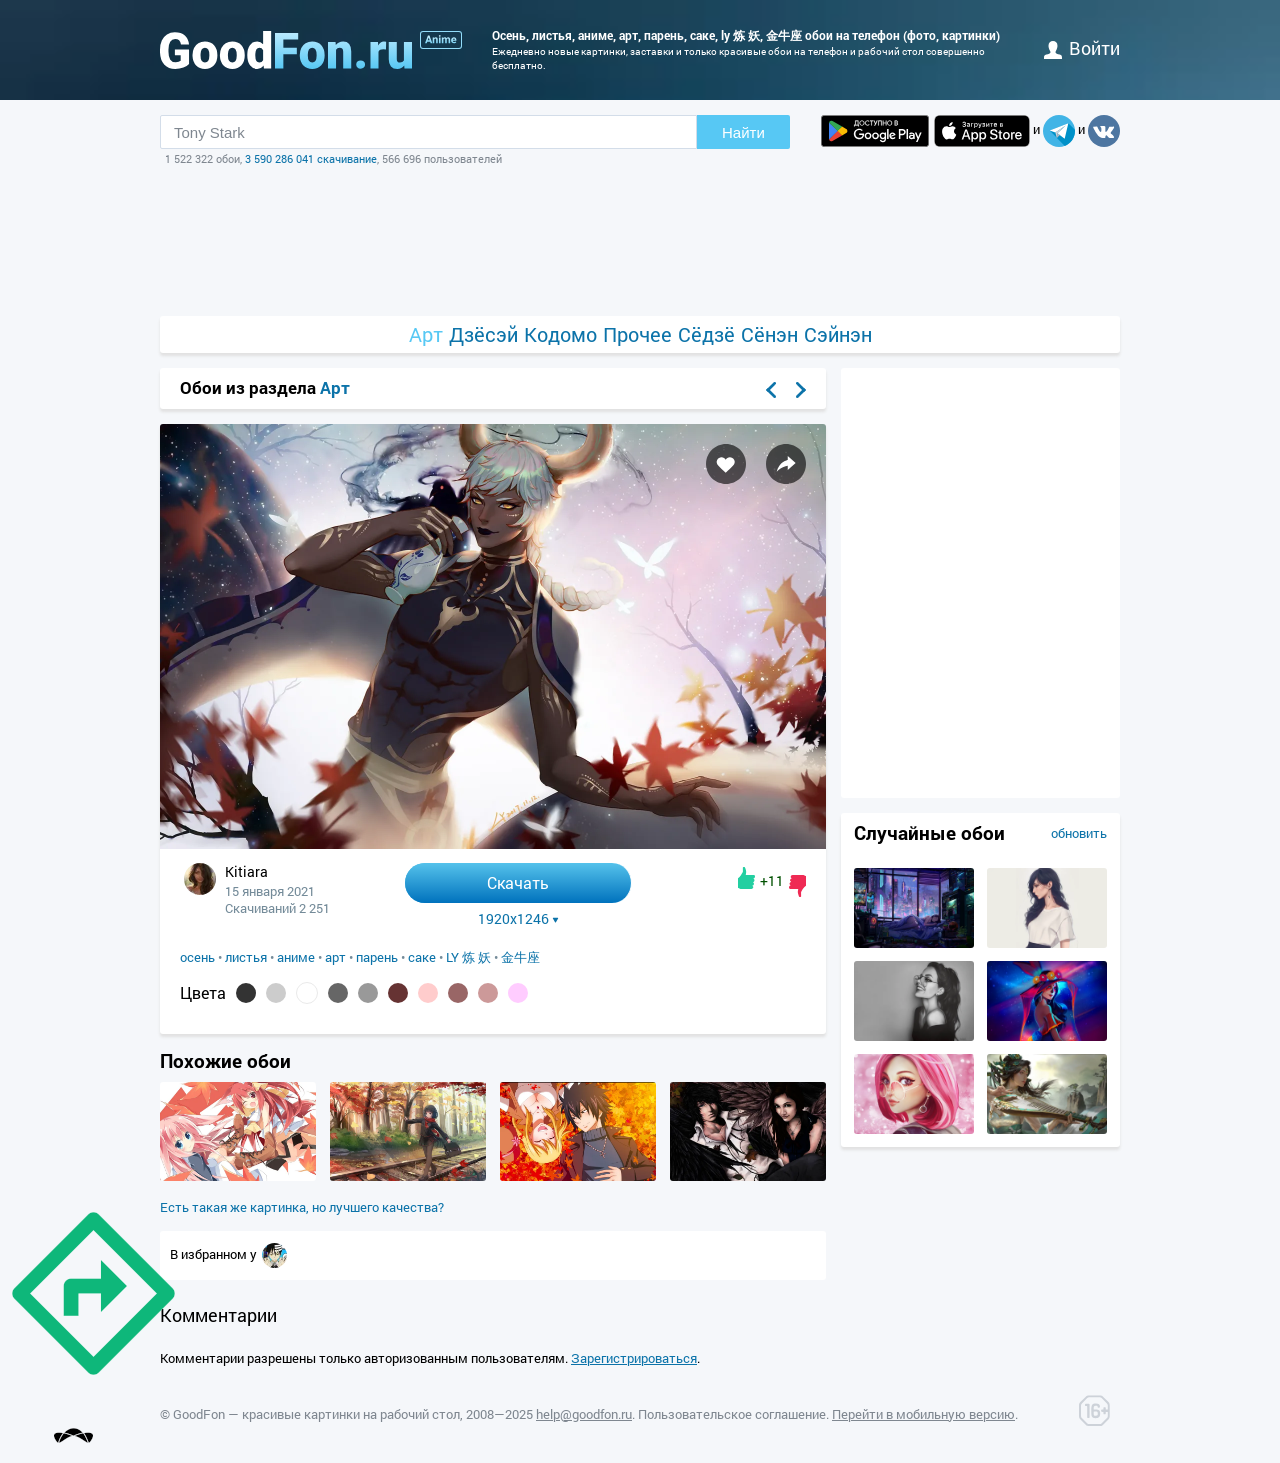 This screenshot has height=1463, width=1280. I want to click on get turn-by-turn directions, so click(93, 1293).